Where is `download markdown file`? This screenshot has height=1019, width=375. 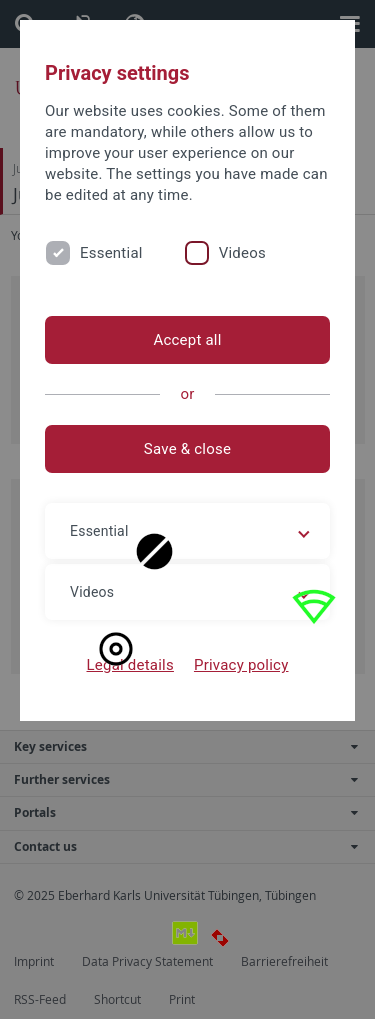
download markdown file is located at coordinates (185, 933).